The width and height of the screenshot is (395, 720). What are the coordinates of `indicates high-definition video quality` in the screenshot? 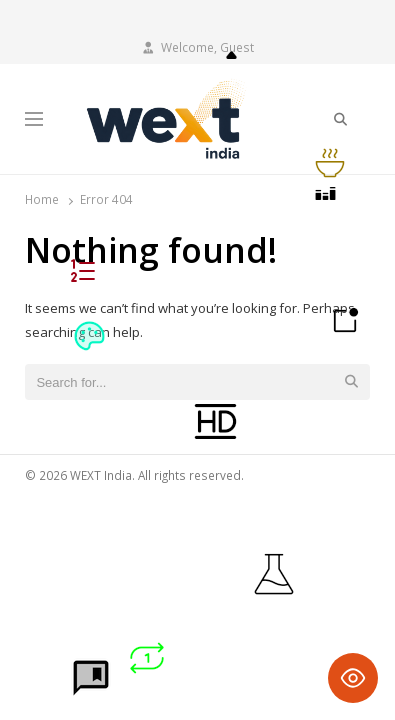 It's located at (215, 421).